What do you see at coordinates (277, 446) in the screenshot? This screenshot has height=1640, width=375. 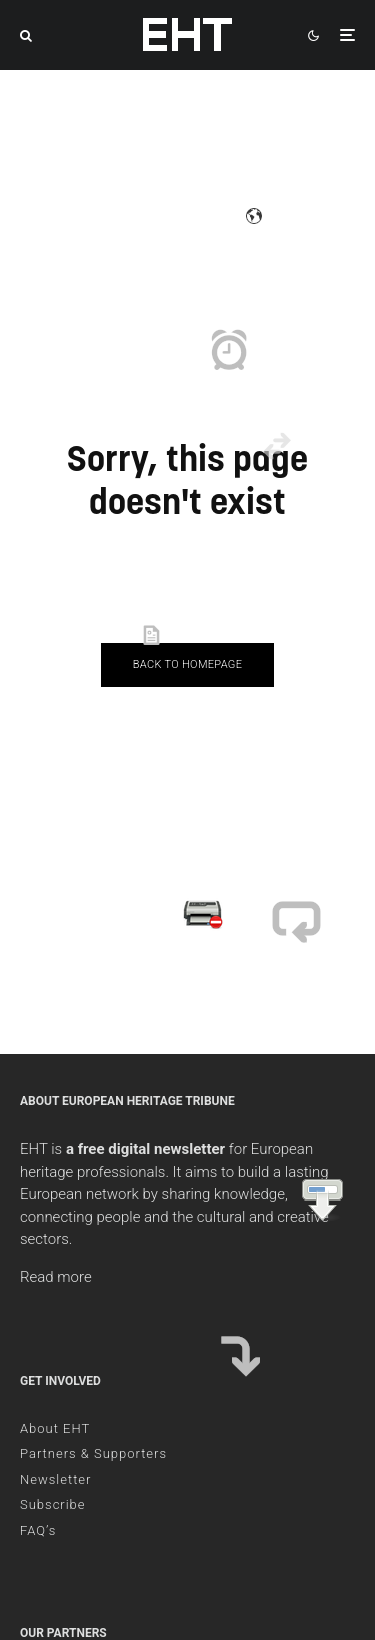 I see `indicates idle network activity` at bounding box center [277, 446].